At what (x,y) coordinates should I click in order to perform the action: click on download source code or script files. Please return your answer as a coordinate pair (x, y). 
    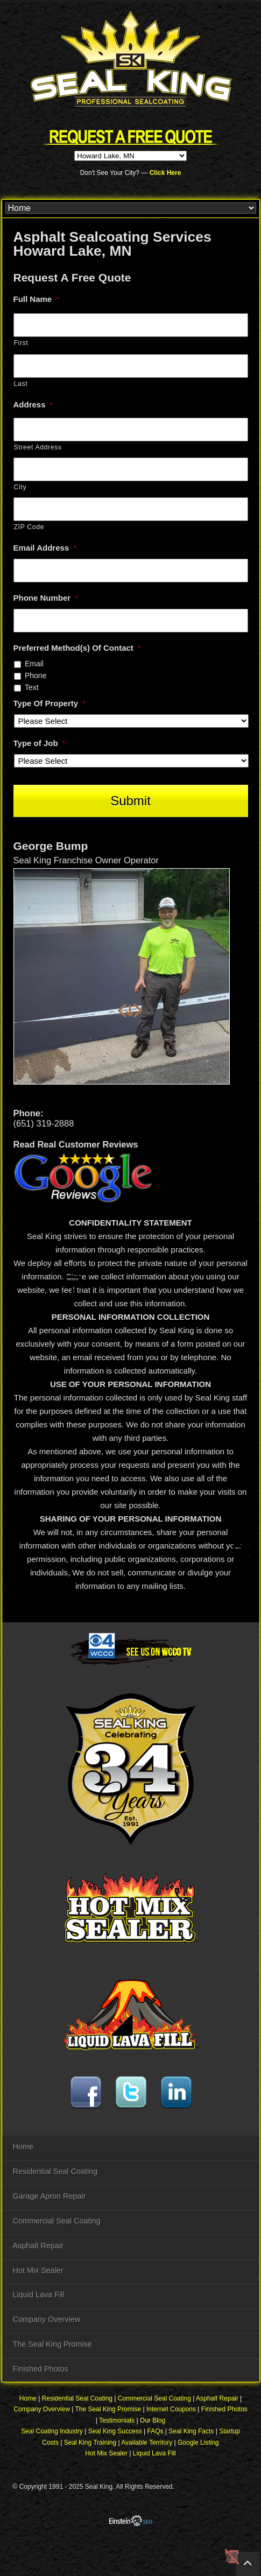
    Looking at the image, I should click on (130, 1010).